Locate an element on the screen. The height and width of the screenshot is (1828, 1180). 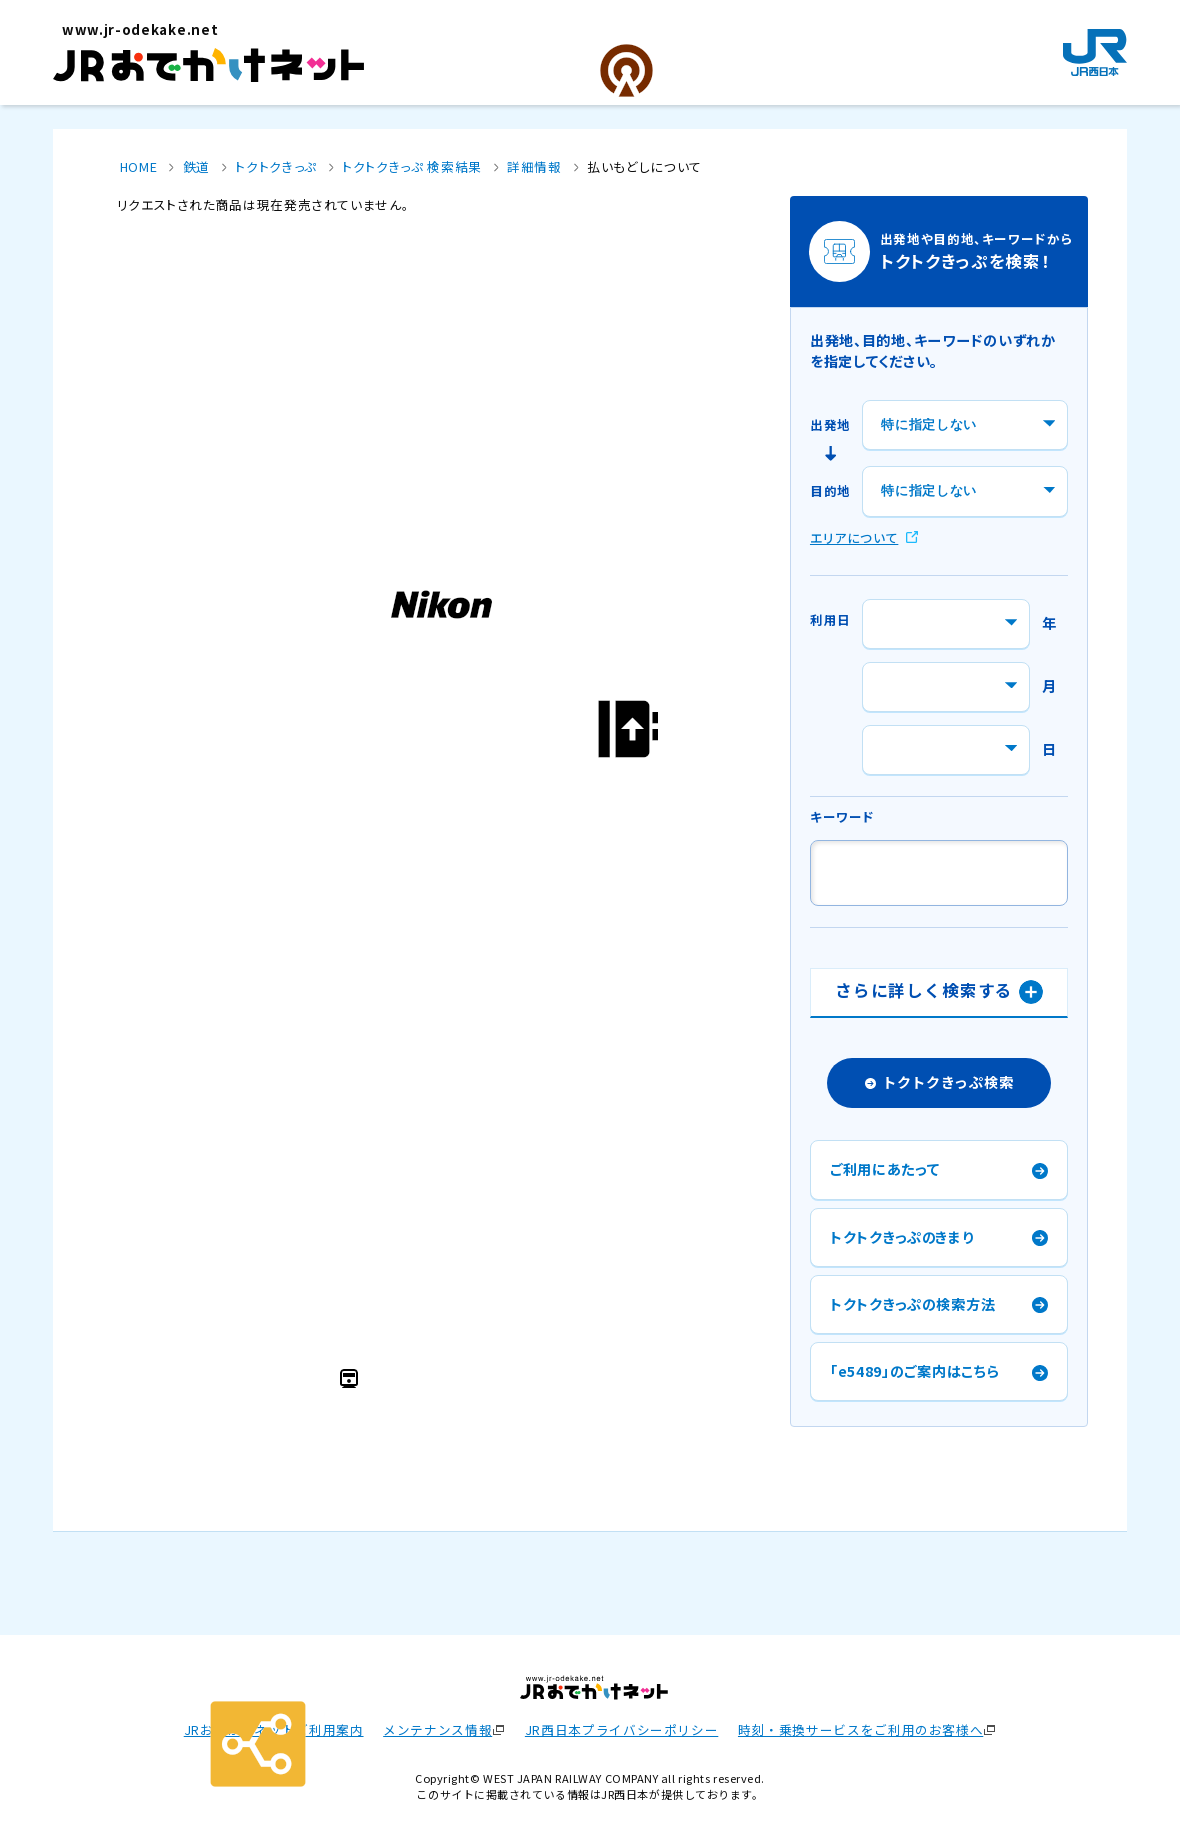
view train schedules or transit options is located at coordinates (349, 1378).